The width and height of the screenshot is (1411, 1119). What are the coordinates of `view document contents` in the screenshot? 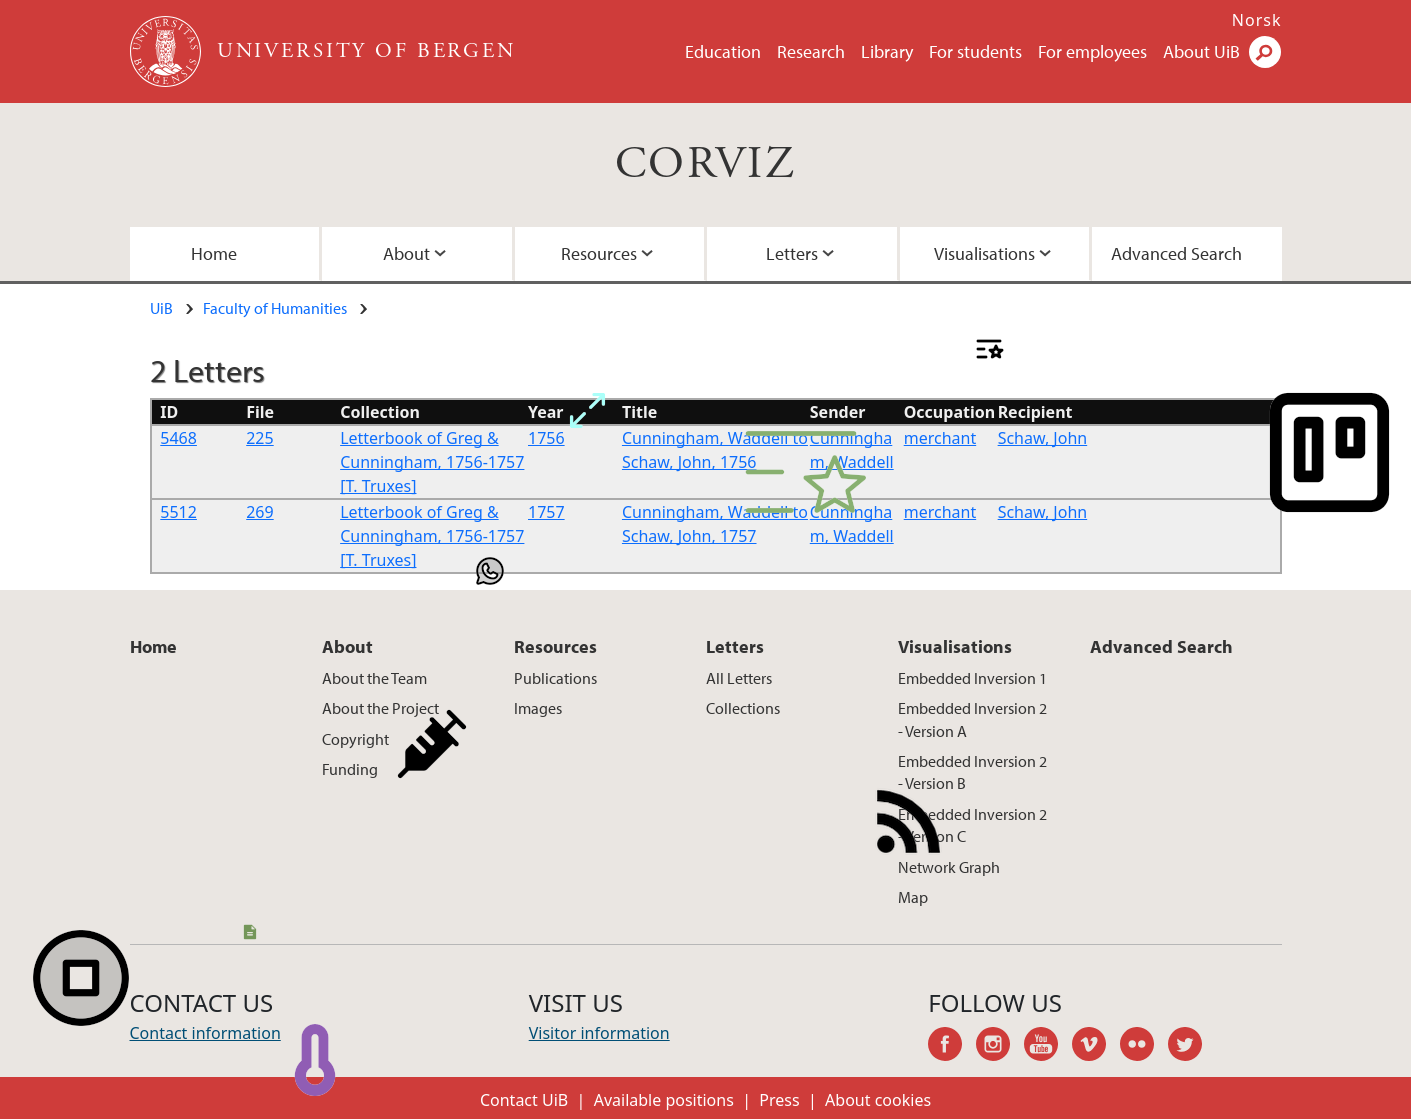 It's located at (250, 932).